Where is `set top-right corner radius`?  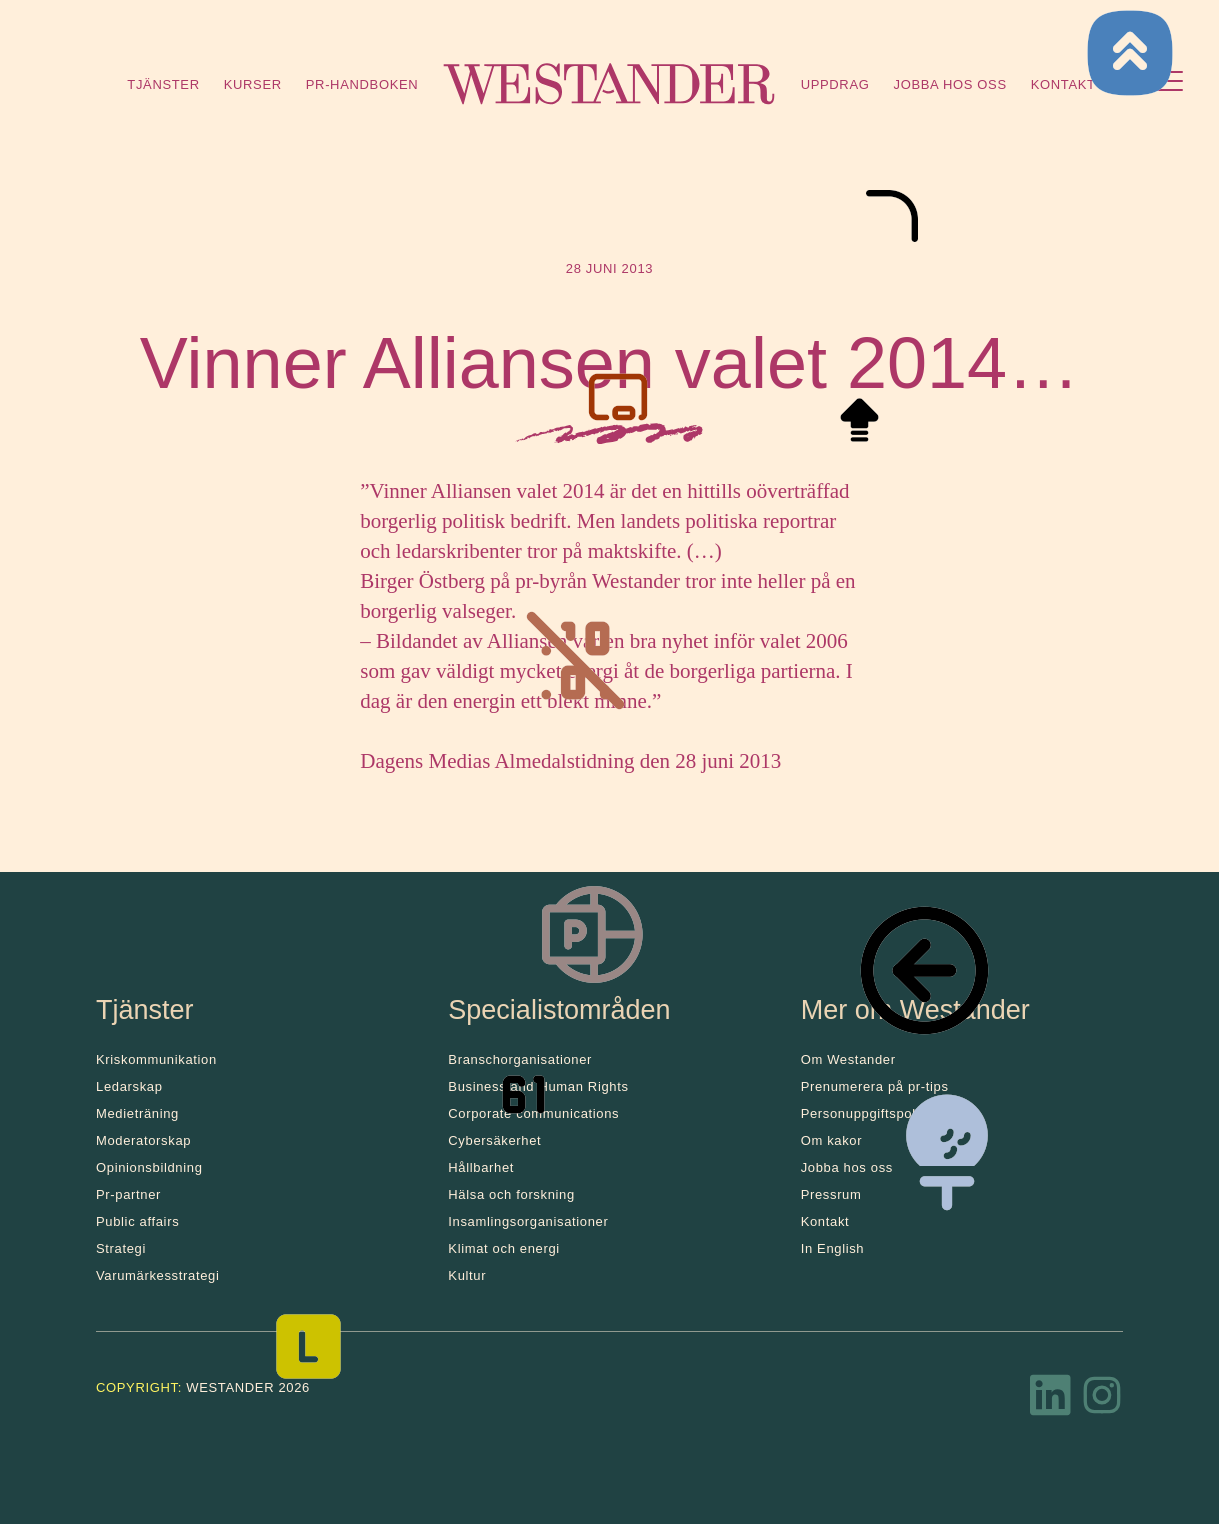 set top-right corner radius is located at coordinates (892, 216).